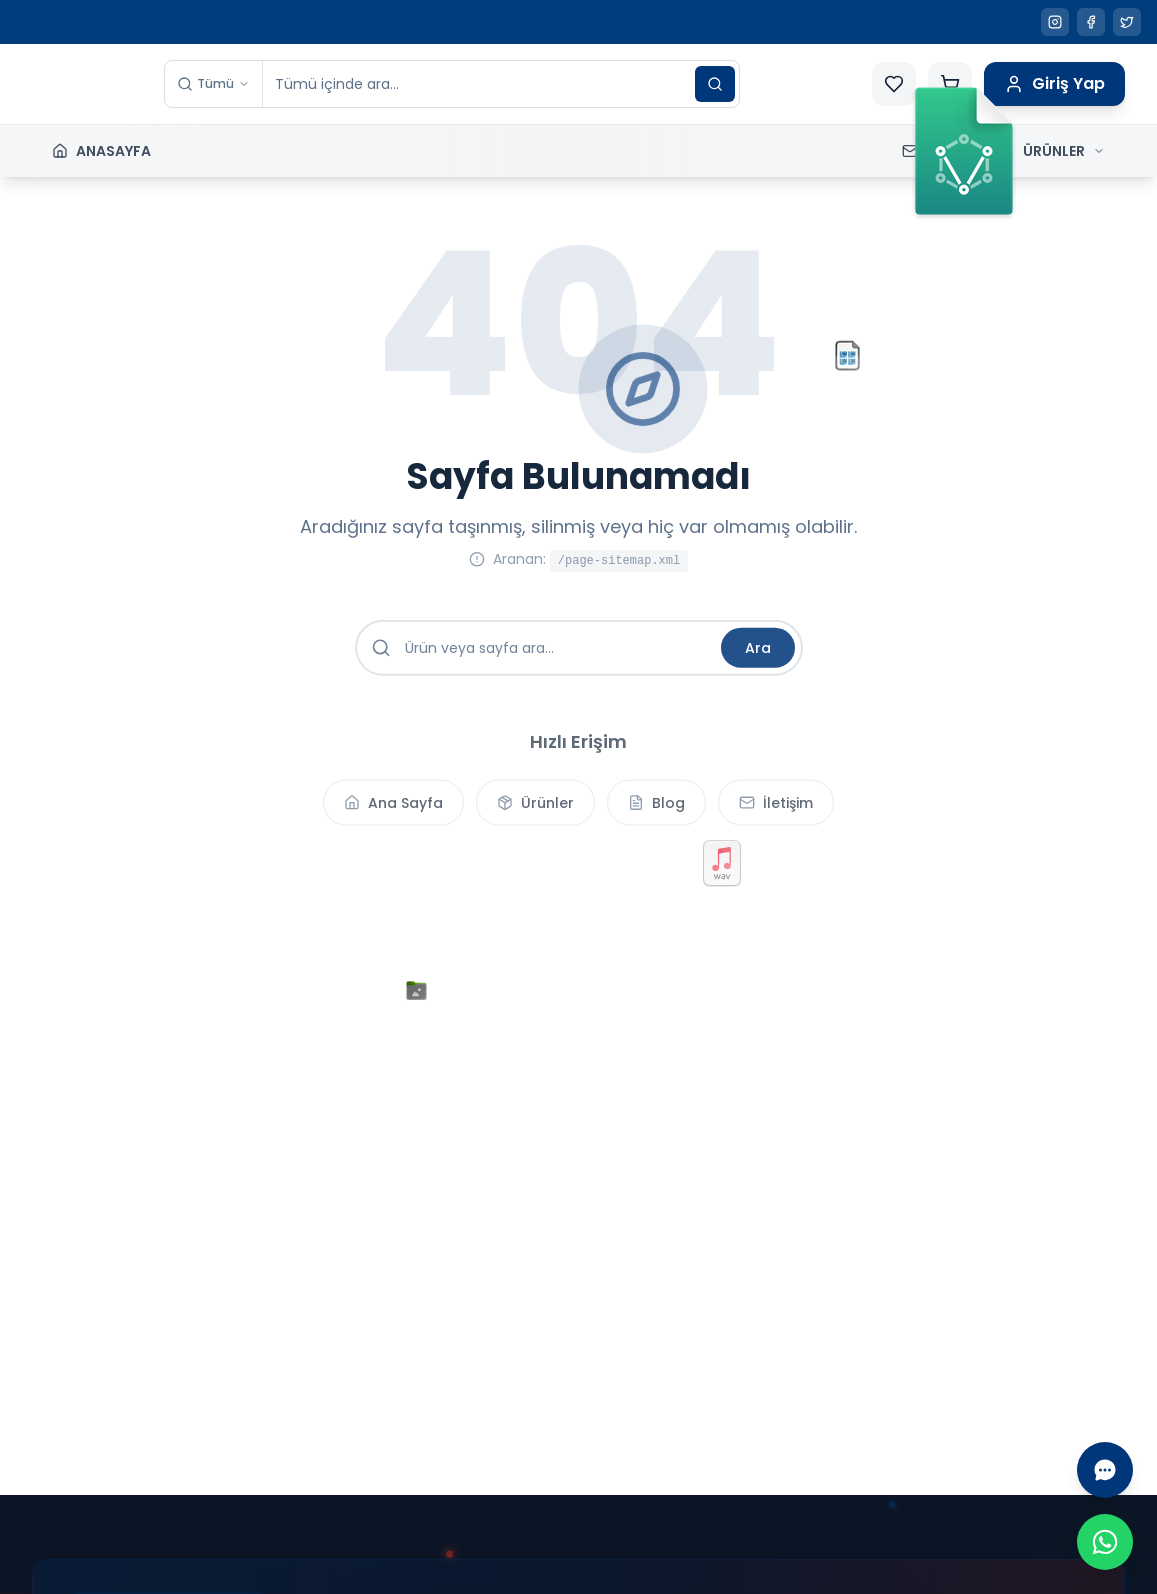 The image size is (1157, 1594). What do you see at coordinates (416, 990) in the screenshot?
I see `open pictures folder` at bounding box center [416, 990].